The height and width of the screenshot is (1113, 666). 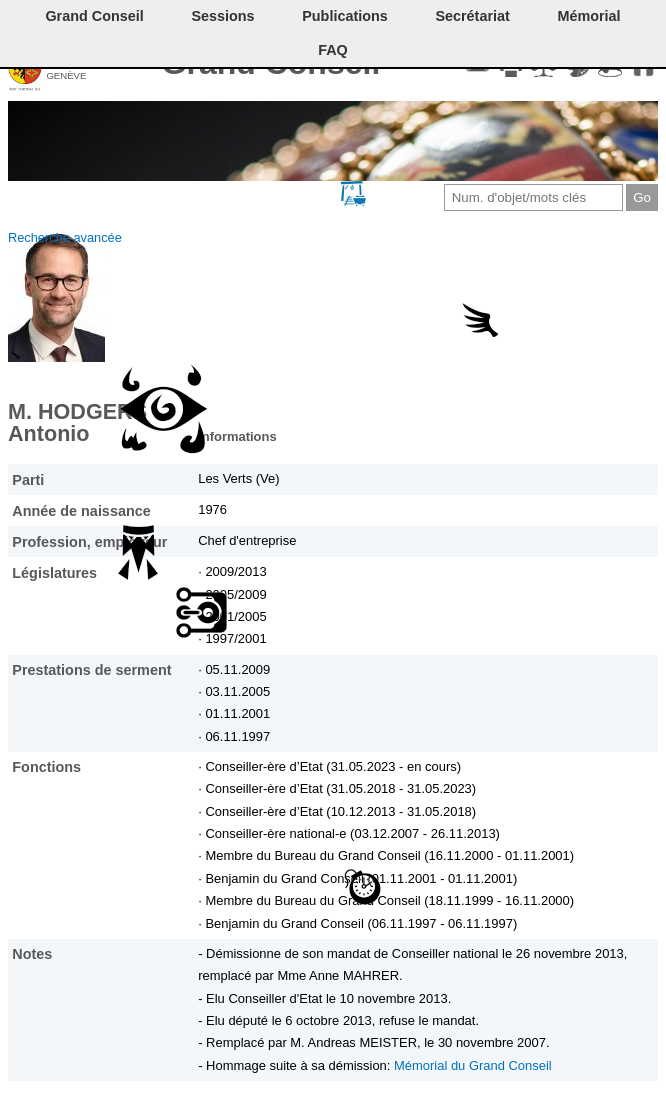 I want to click on indicates a timed event or countdown, so click(x=362, y=886).